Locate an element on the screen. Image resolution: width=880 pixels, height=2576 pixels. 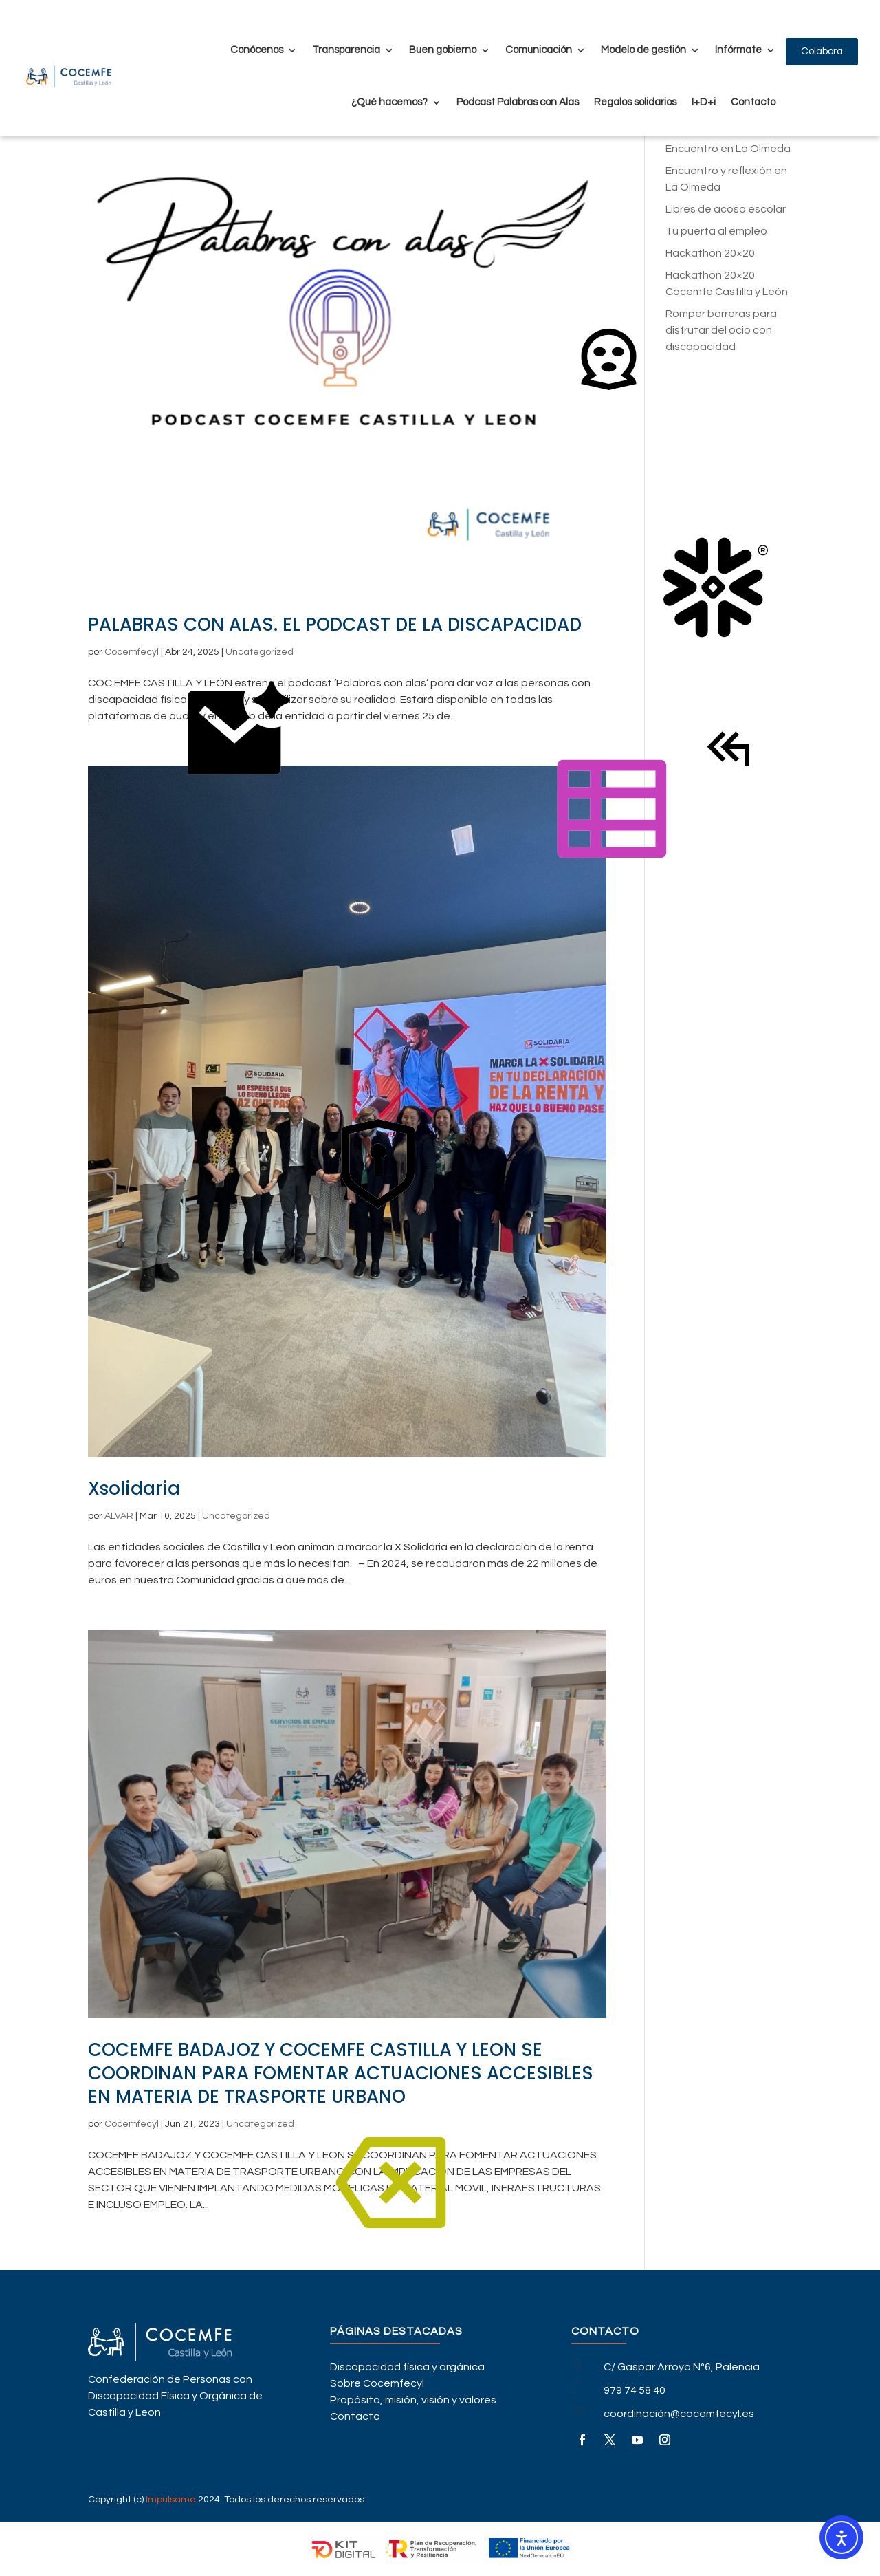
access security or privacy settings is located at coordinates (378, 1164).